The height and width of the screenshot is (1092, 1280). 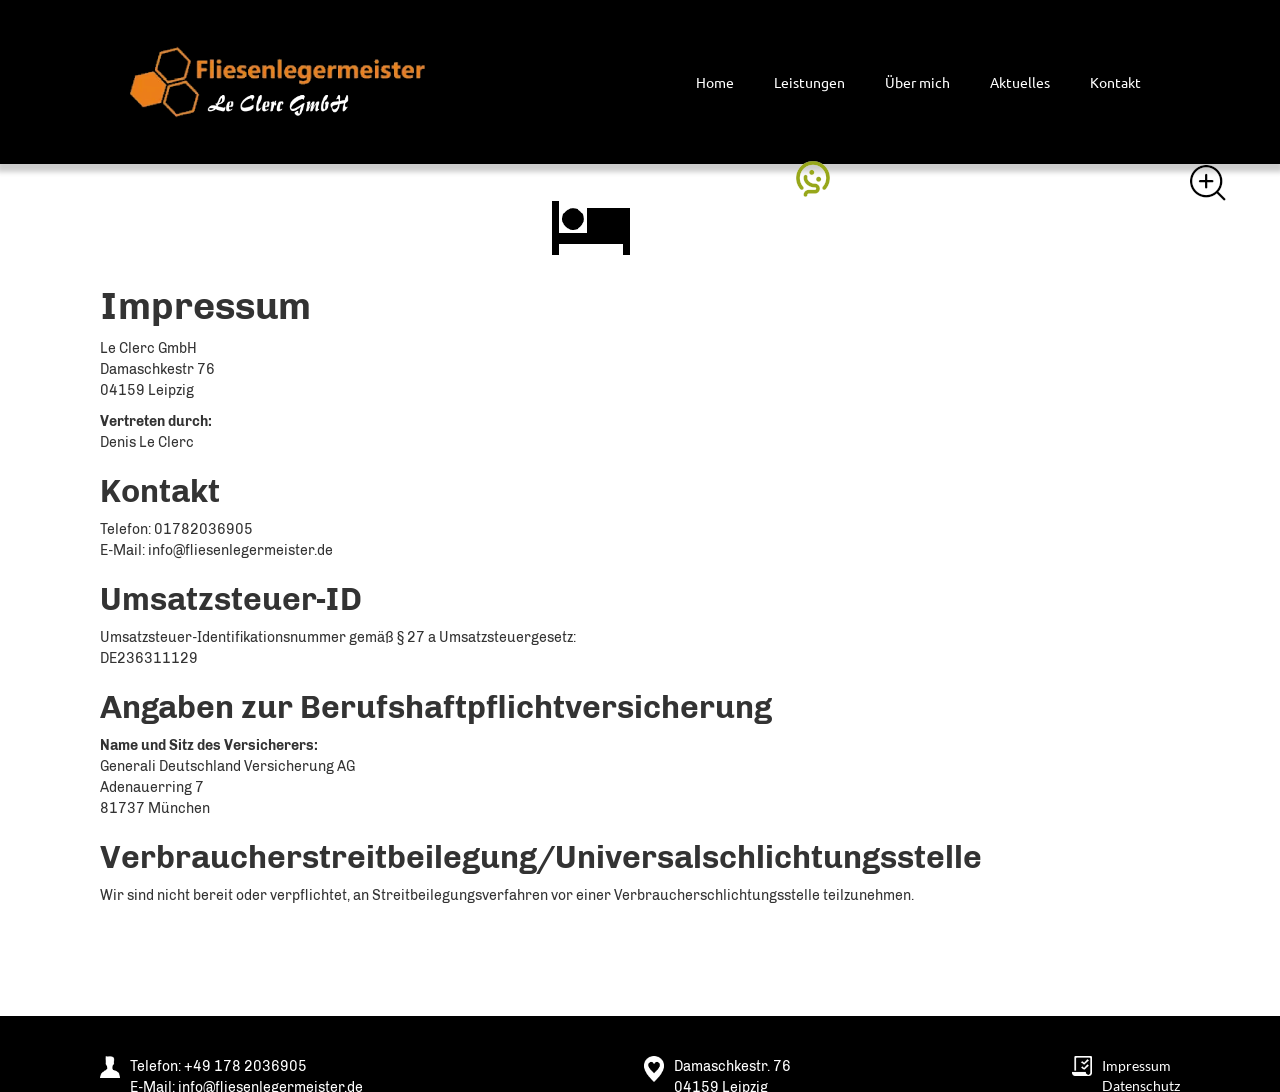 What do you see at coordinates (591, 226) in the screenshot?
I see `find nearby hotels or accommodations` at bounding box center [591, 226].